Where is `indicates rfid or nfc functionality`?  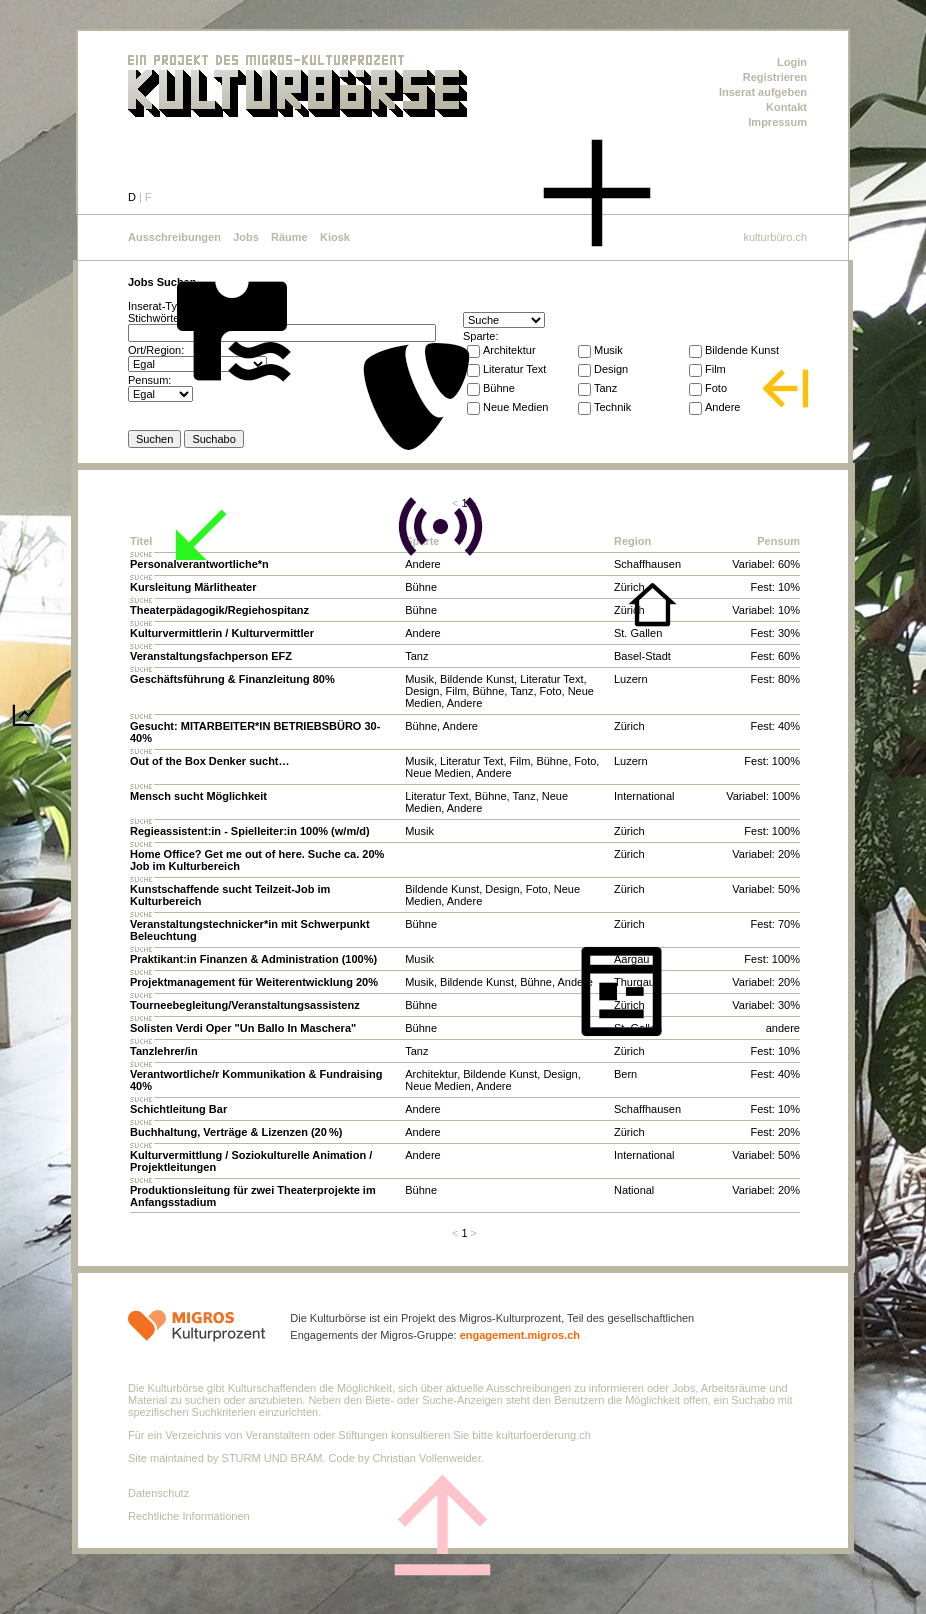
indicates rfid or nfc functionality is located at coordinates (440, 526).